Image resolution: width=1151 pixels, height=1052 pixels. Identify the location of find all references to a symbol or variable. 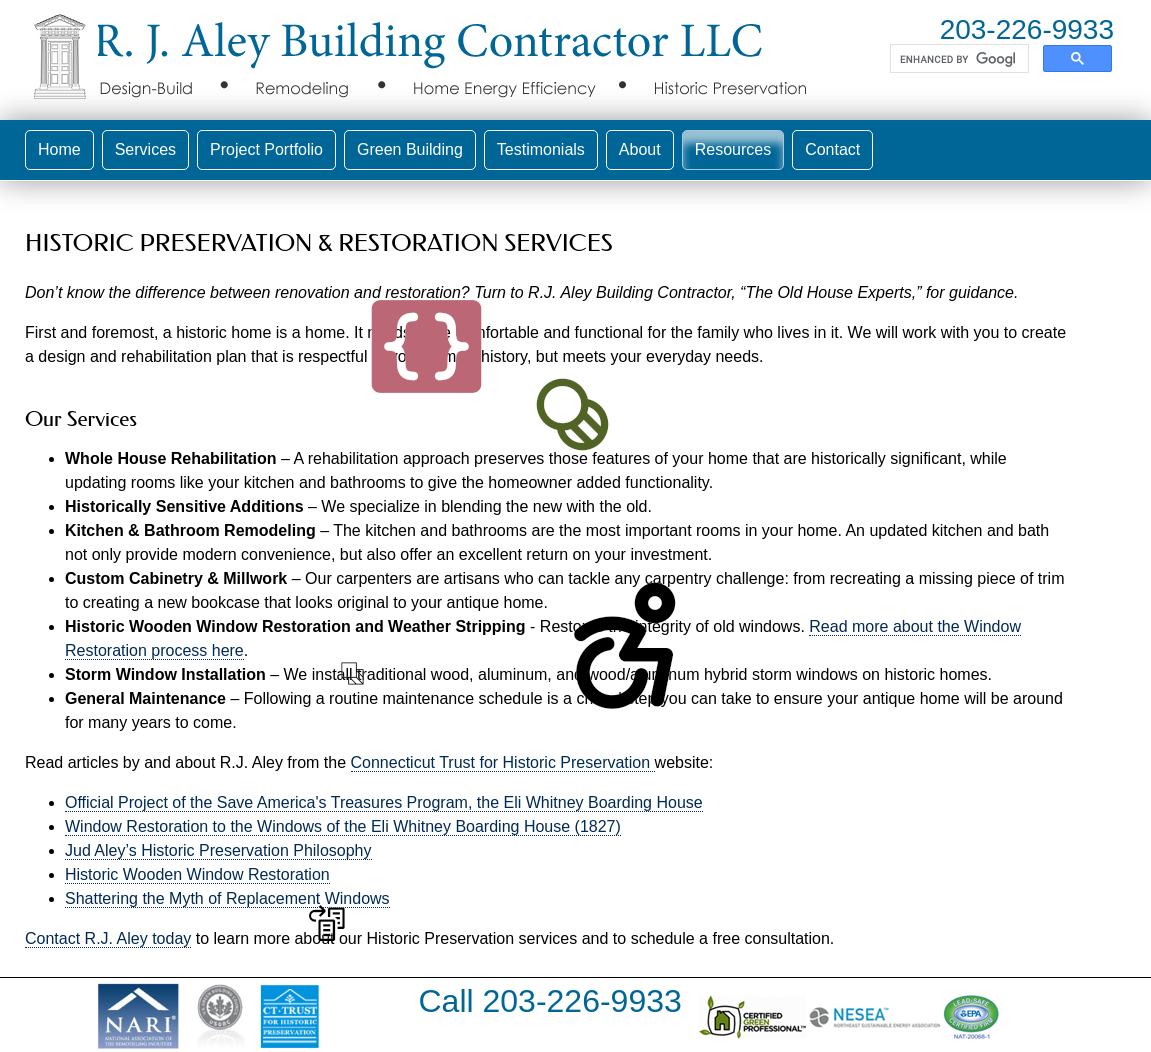
(327, 923).